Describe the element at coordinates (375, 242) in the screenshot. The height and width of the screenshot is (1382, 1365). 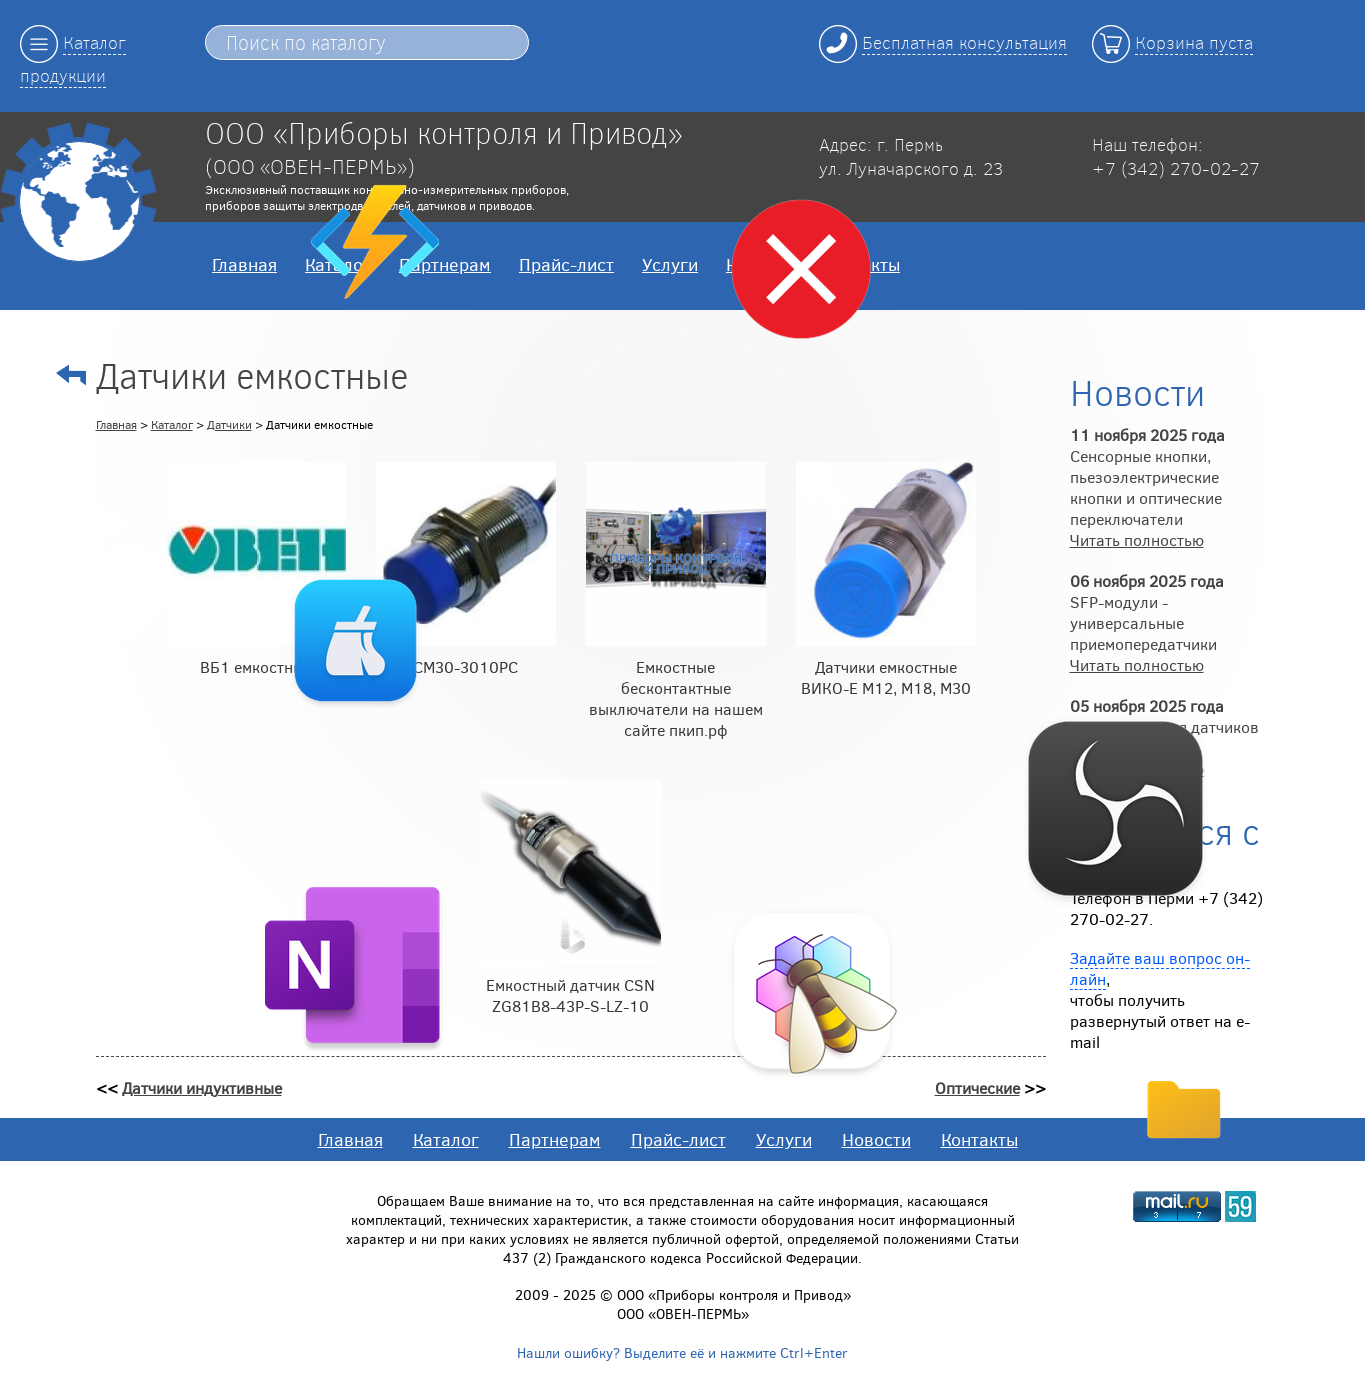
I see `open azure functions app` at that location.